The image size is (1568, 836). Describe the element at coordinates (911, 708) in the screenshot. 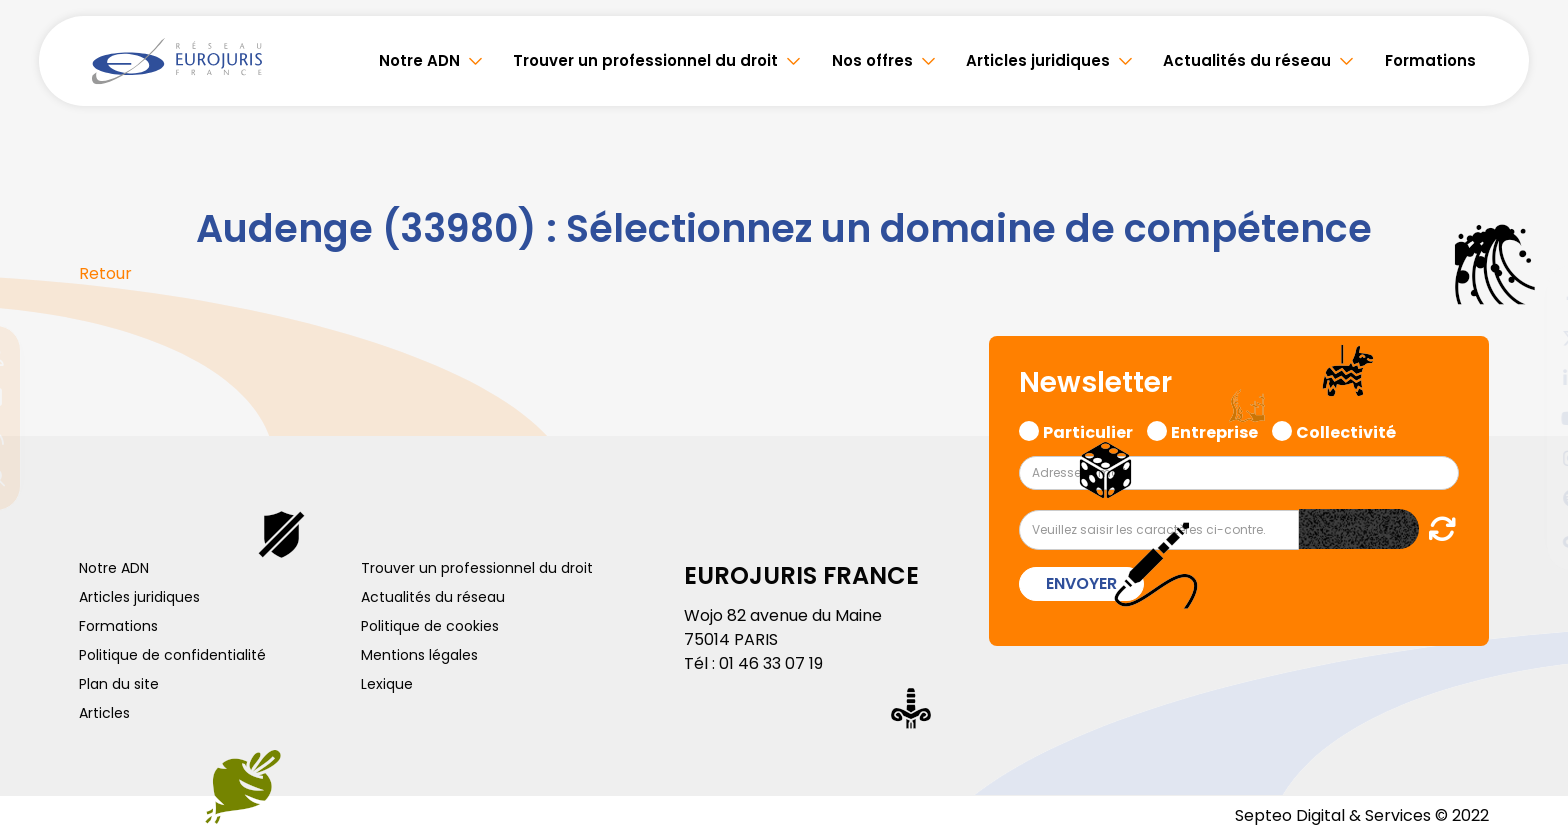

I see `select a sword or melee weapon` at that location.